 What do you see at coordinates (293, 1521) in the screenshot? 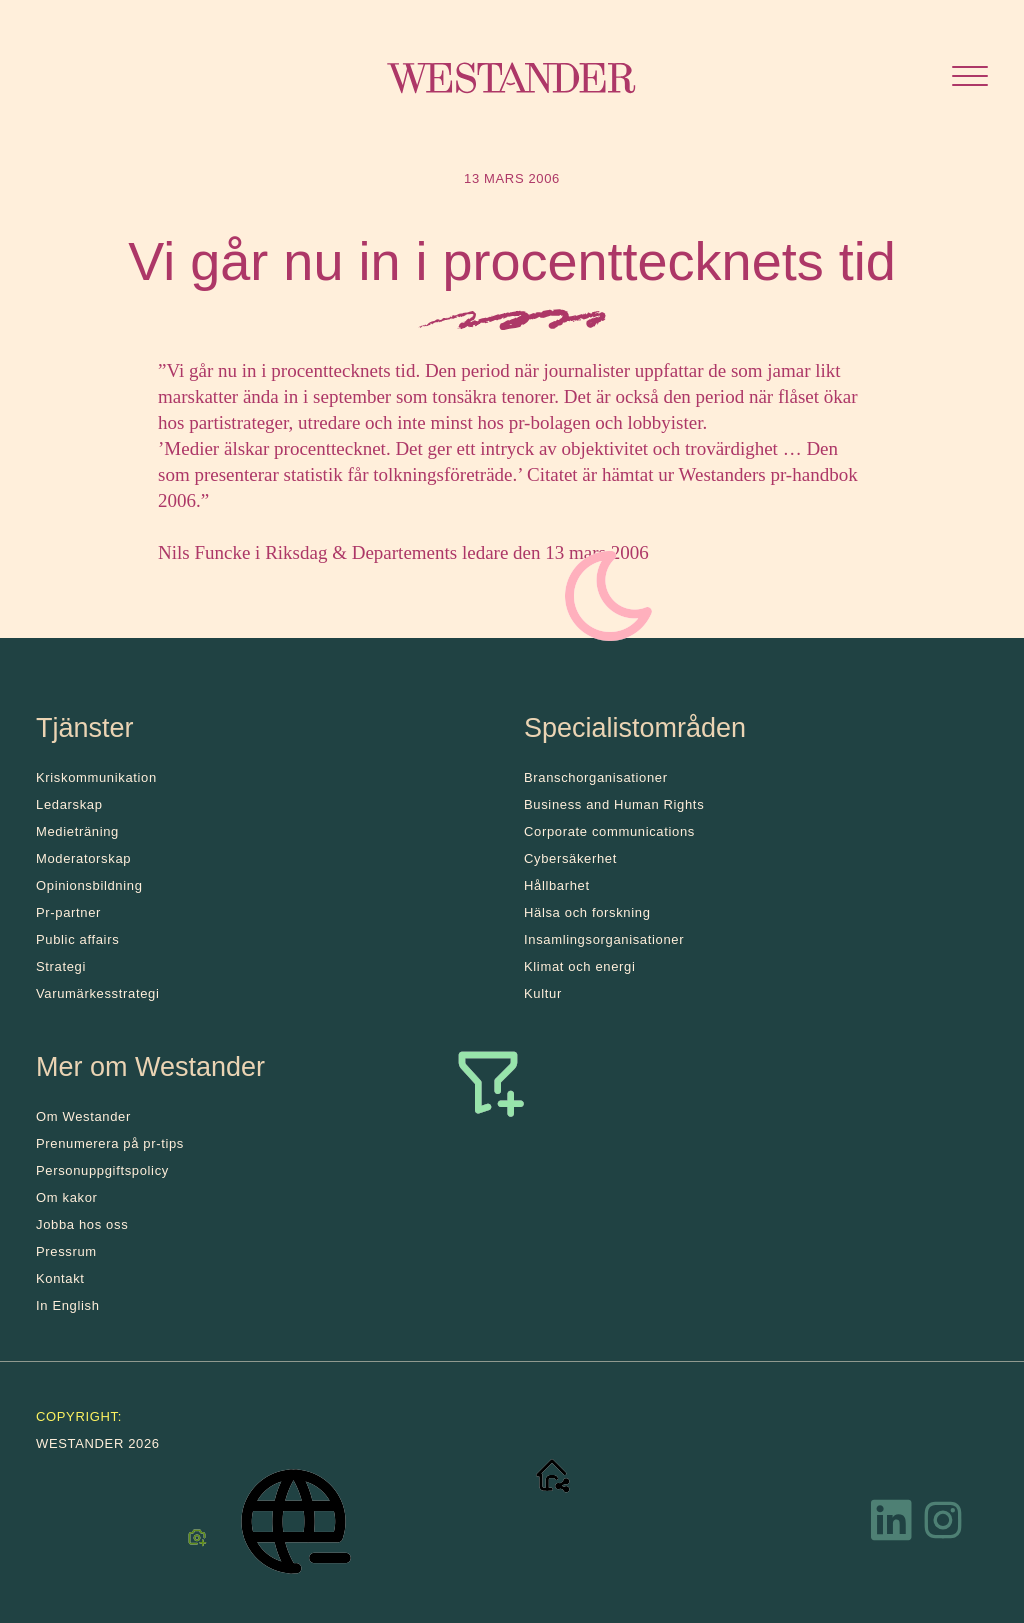
I see `remove a website from your list` at bounding box center [293, 1521].